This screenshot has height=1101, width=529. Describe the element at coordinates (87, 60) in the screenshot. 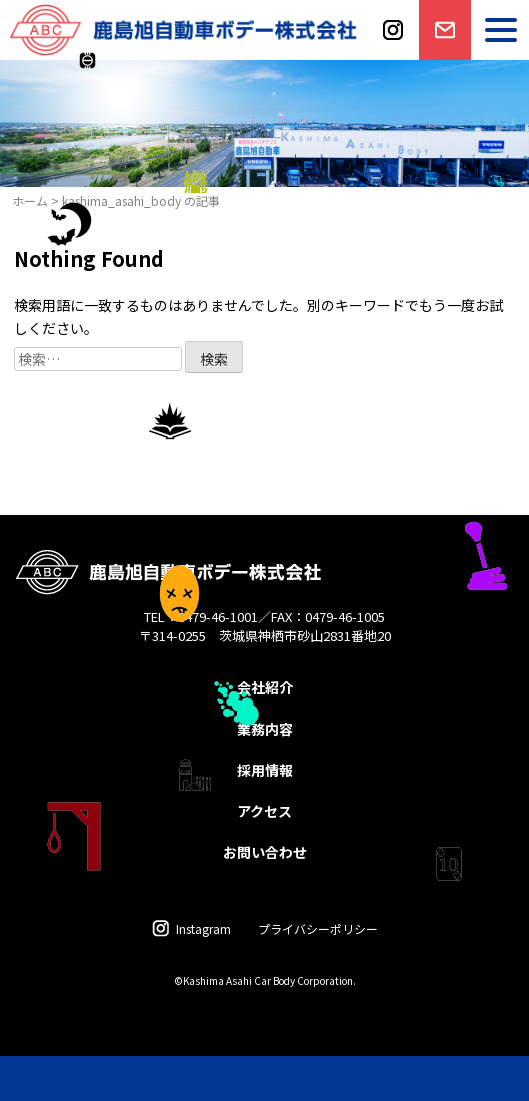

I see `represents a microchip or processor component` at that location.